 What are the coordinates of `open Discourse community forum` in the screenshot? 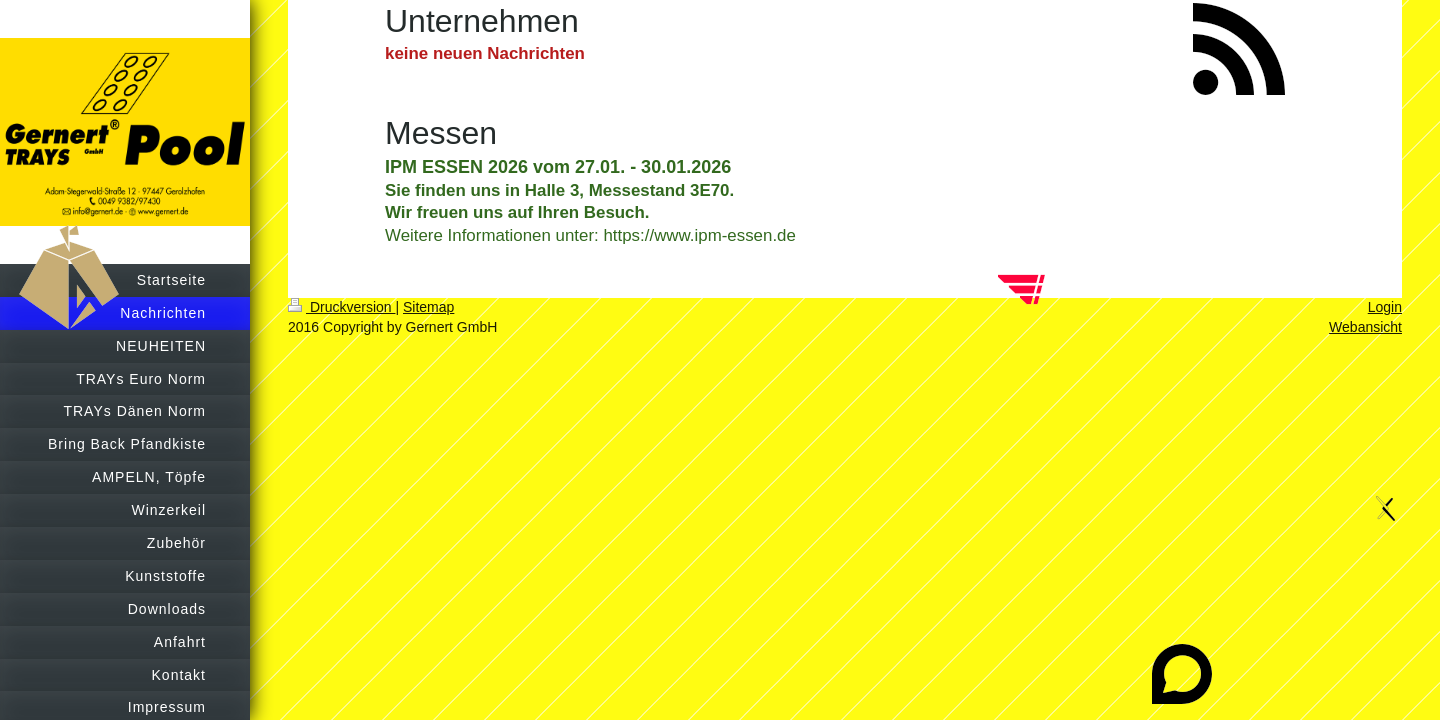 It's located at (1182, 674).